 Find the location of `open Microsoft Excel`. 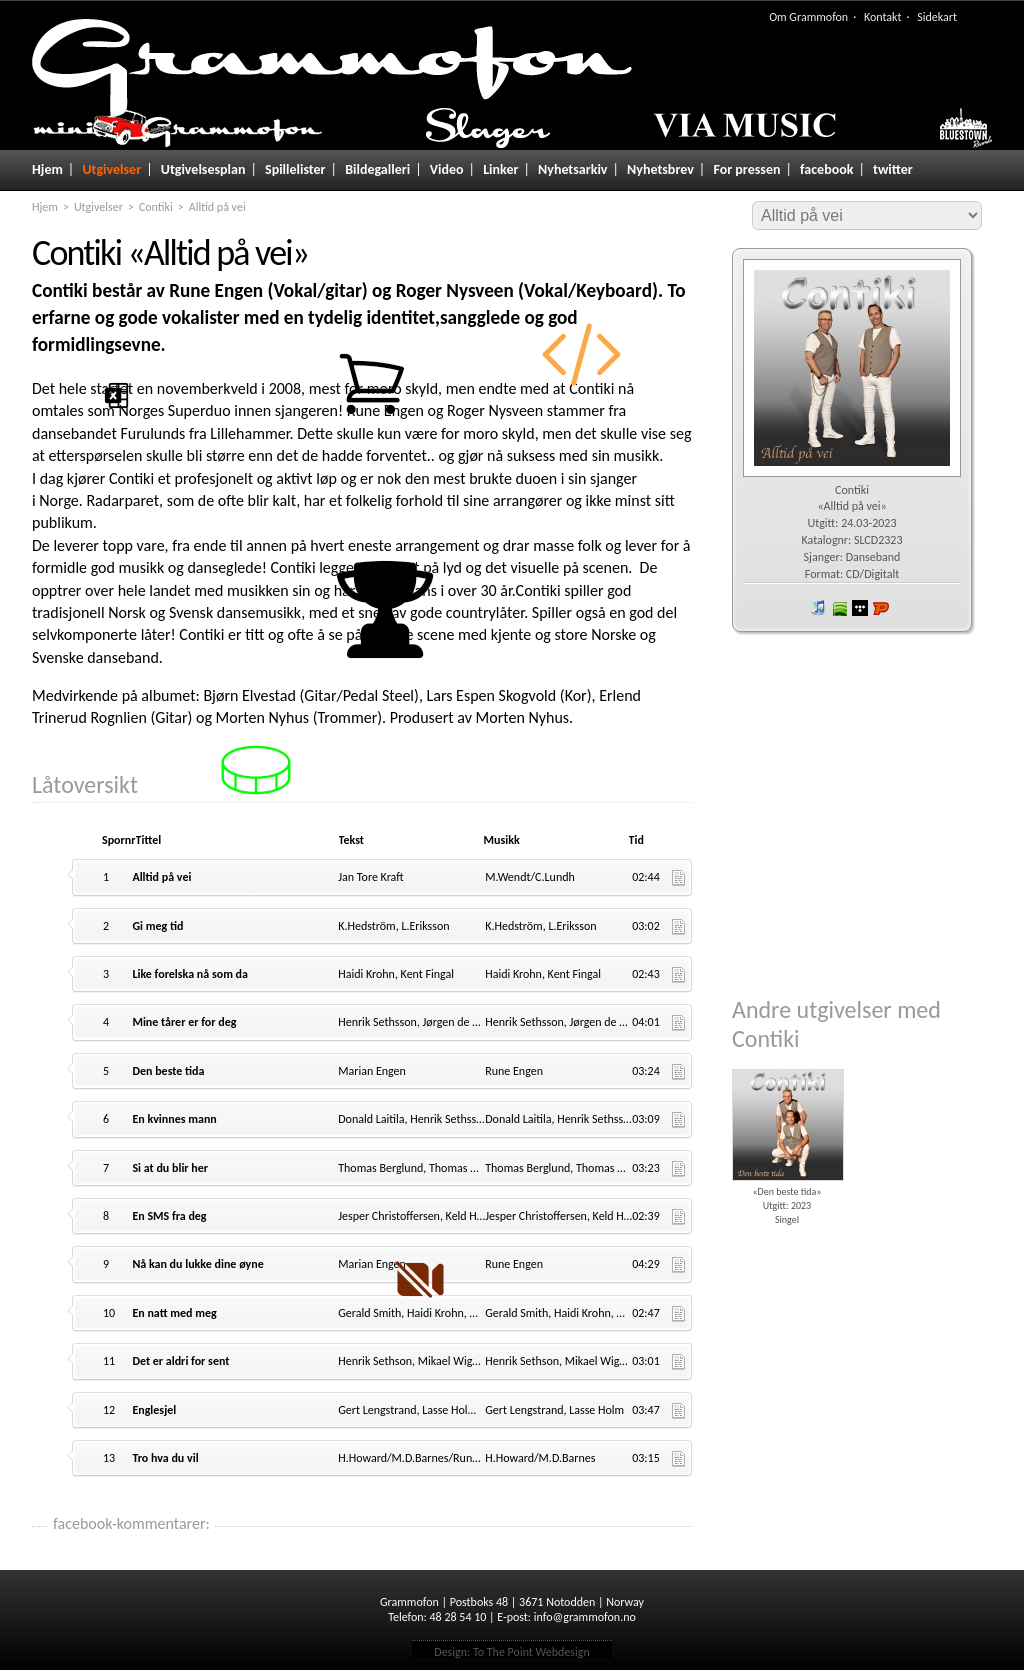

open Microsoft Excel is located at coordinates (117, 395).